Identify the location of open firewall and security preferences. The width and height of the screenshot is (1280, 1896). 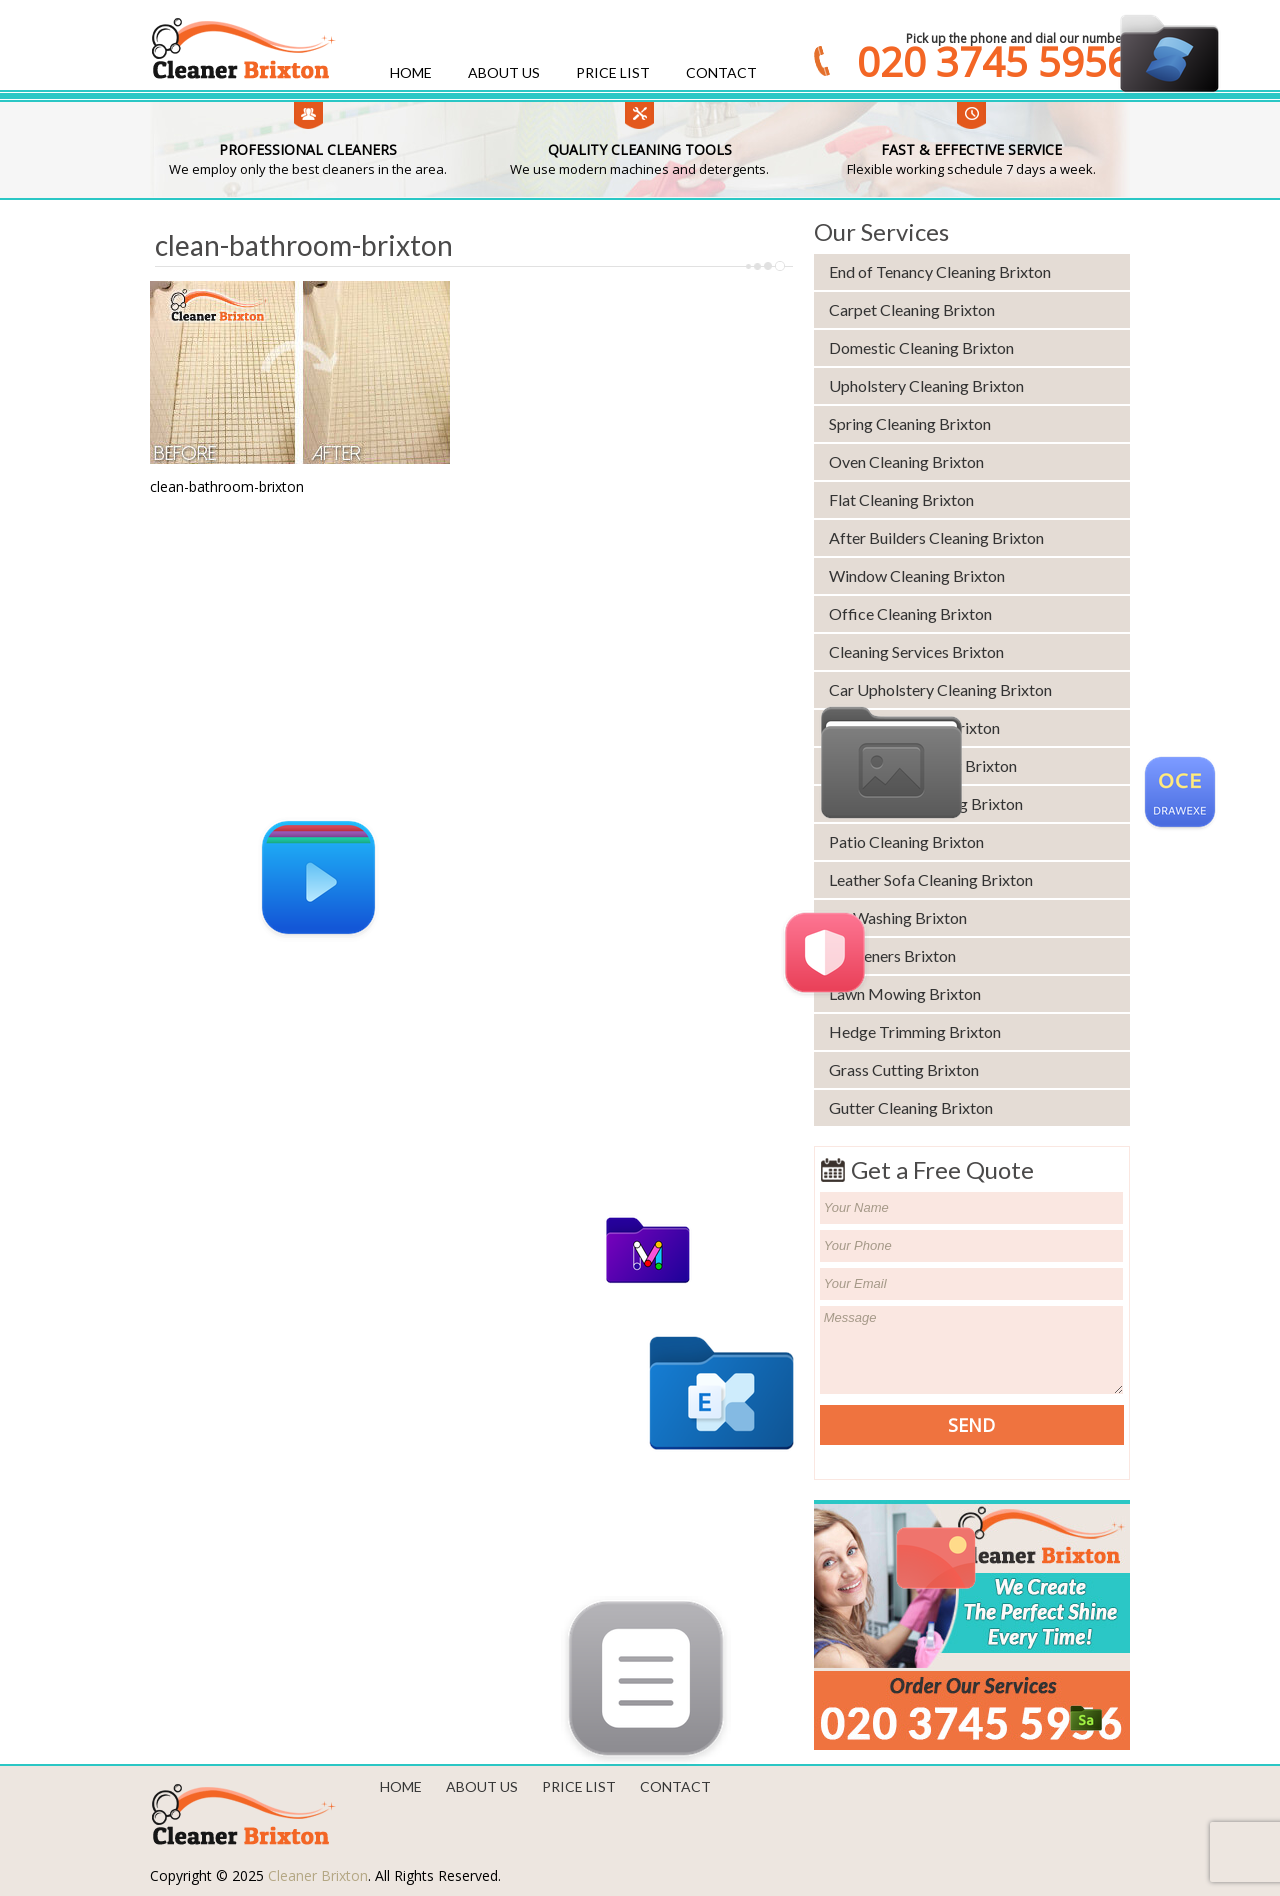
(825, 954).